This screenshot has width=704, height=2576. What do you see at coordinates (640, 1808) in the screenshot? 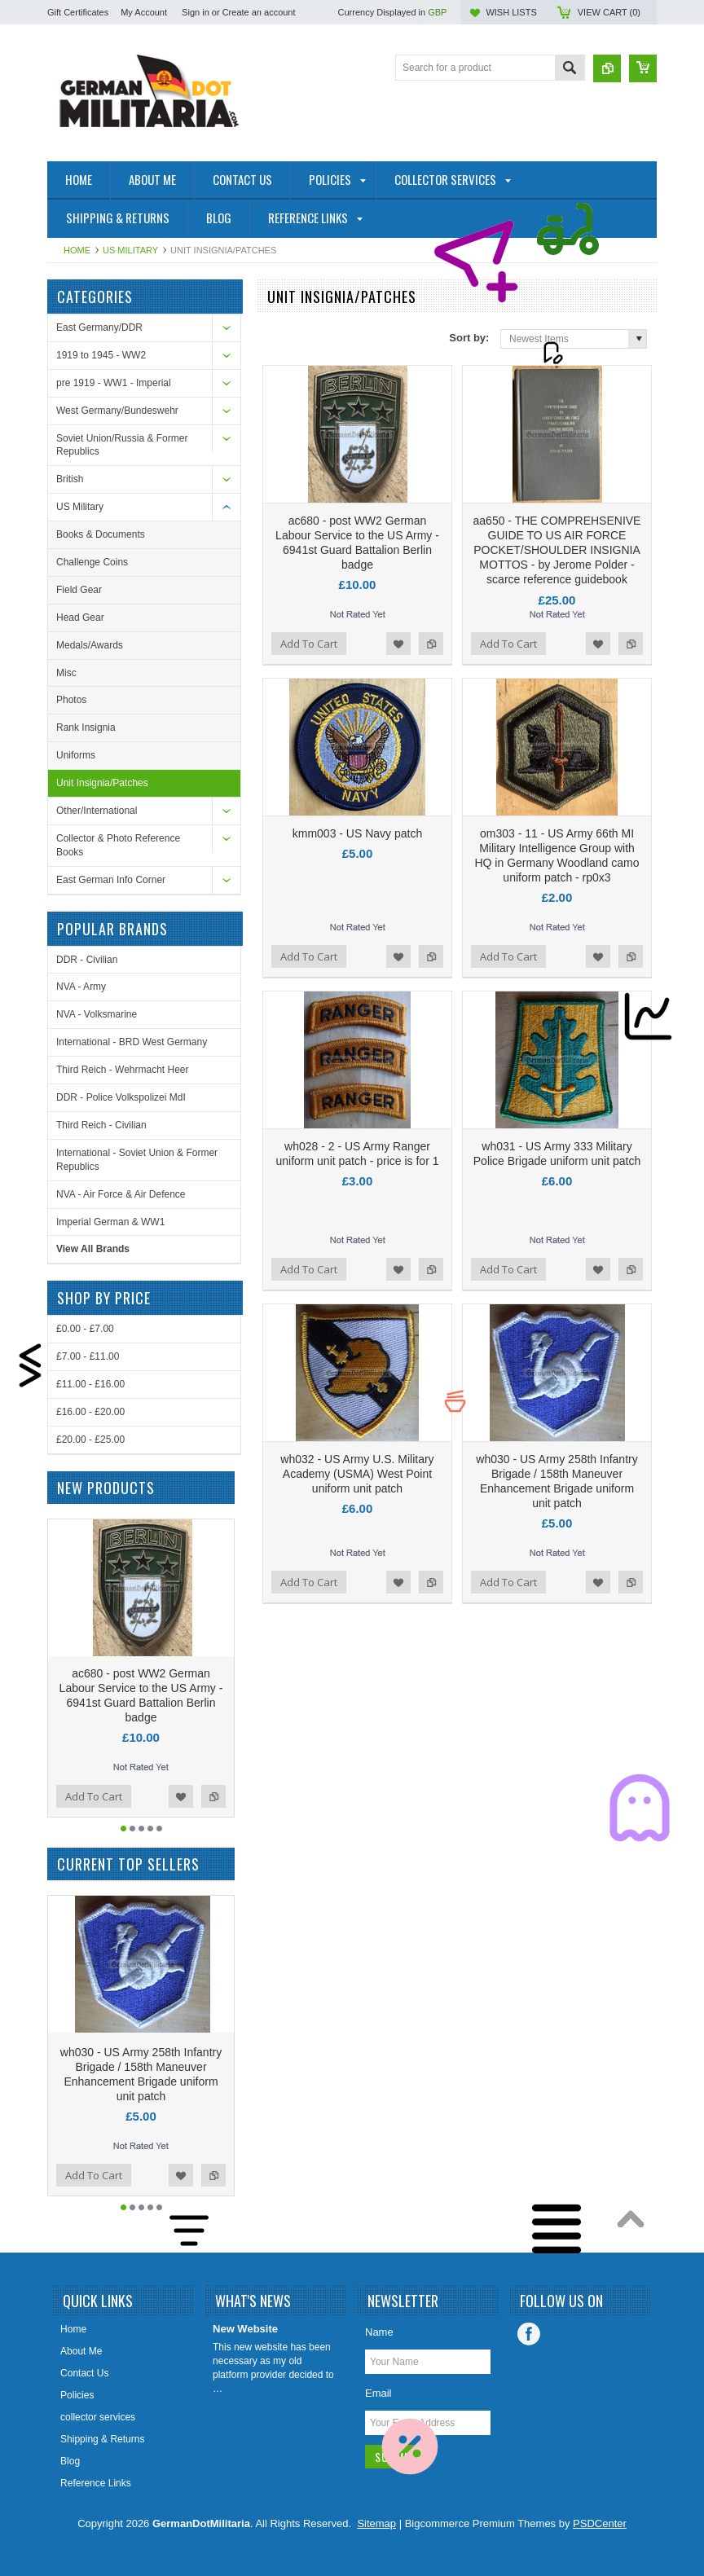
I see `toggle ghost mode or invisible status` at bounding box center [640, 1808].